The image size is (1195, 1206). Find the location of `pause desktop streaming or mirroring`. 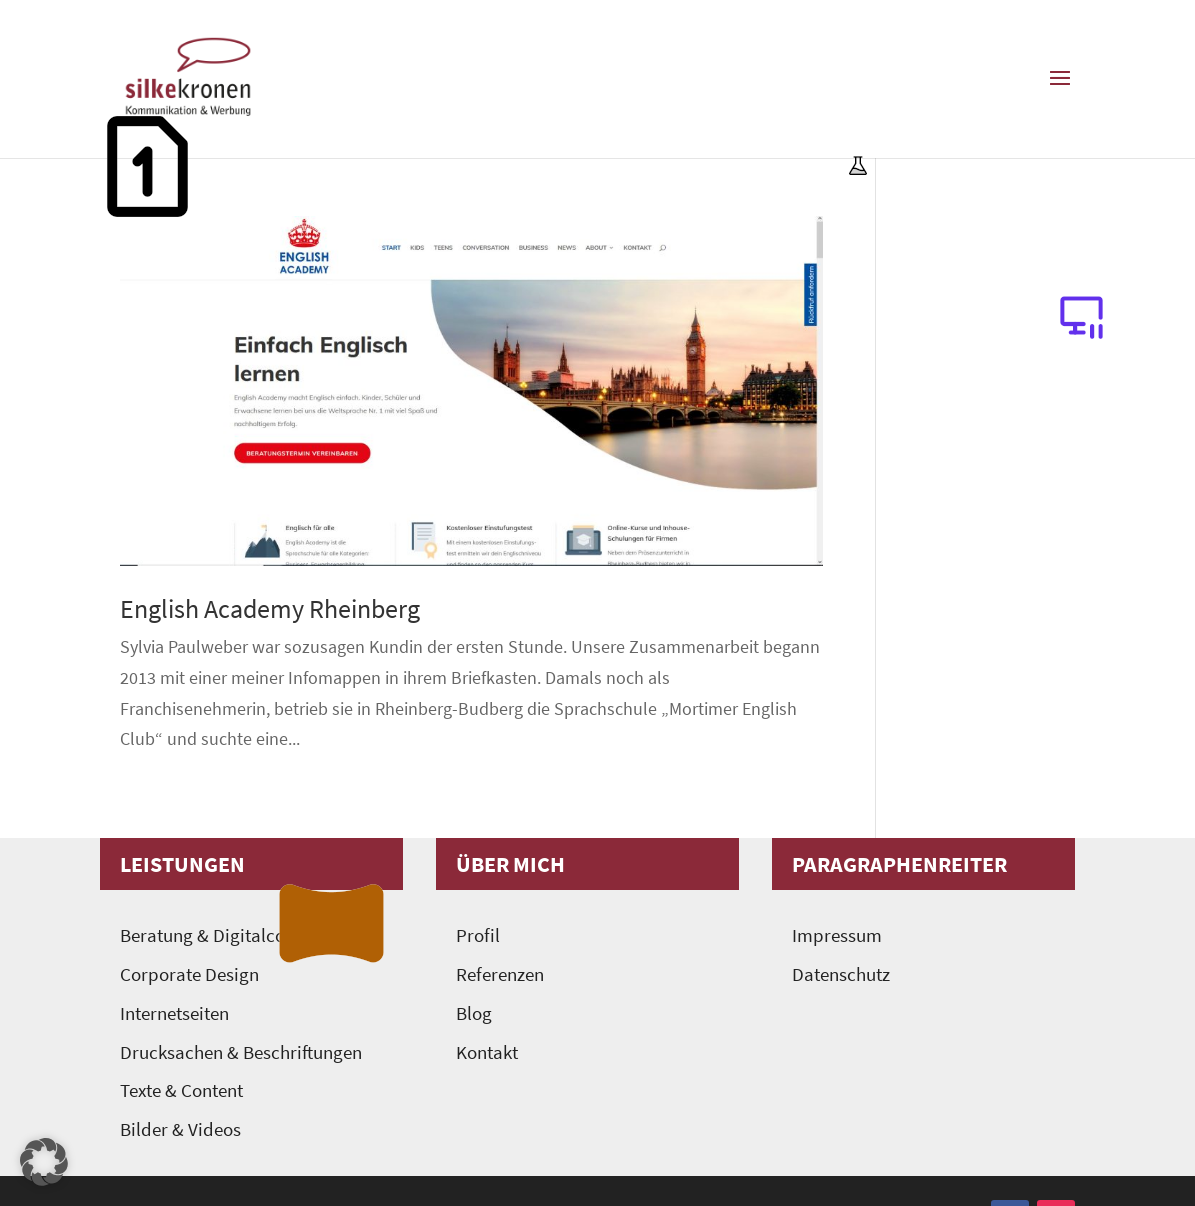

pause desktop streaming or mirroring is located at coordinates (1081, 315).